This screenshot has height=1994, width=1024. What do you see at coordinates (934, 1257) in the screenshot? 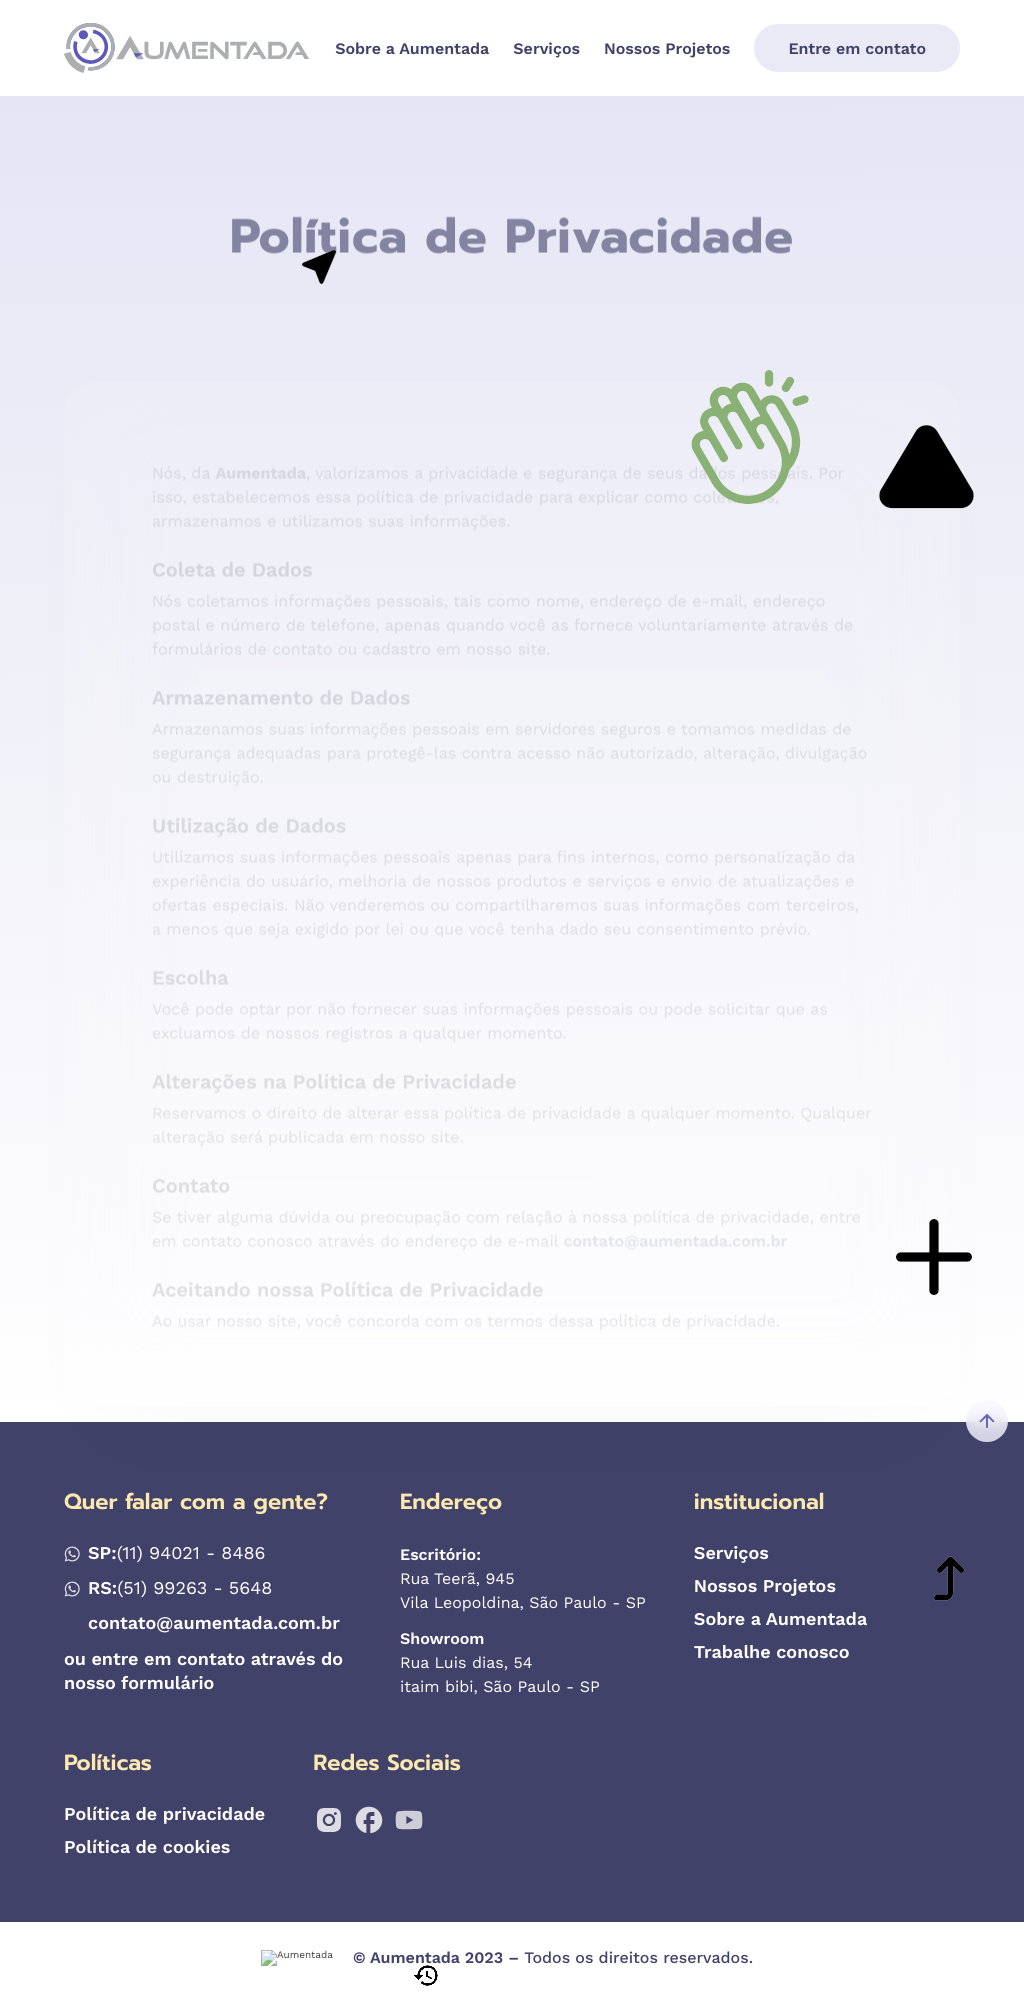
I see `add a new item` at bounding box center [934, 1257].